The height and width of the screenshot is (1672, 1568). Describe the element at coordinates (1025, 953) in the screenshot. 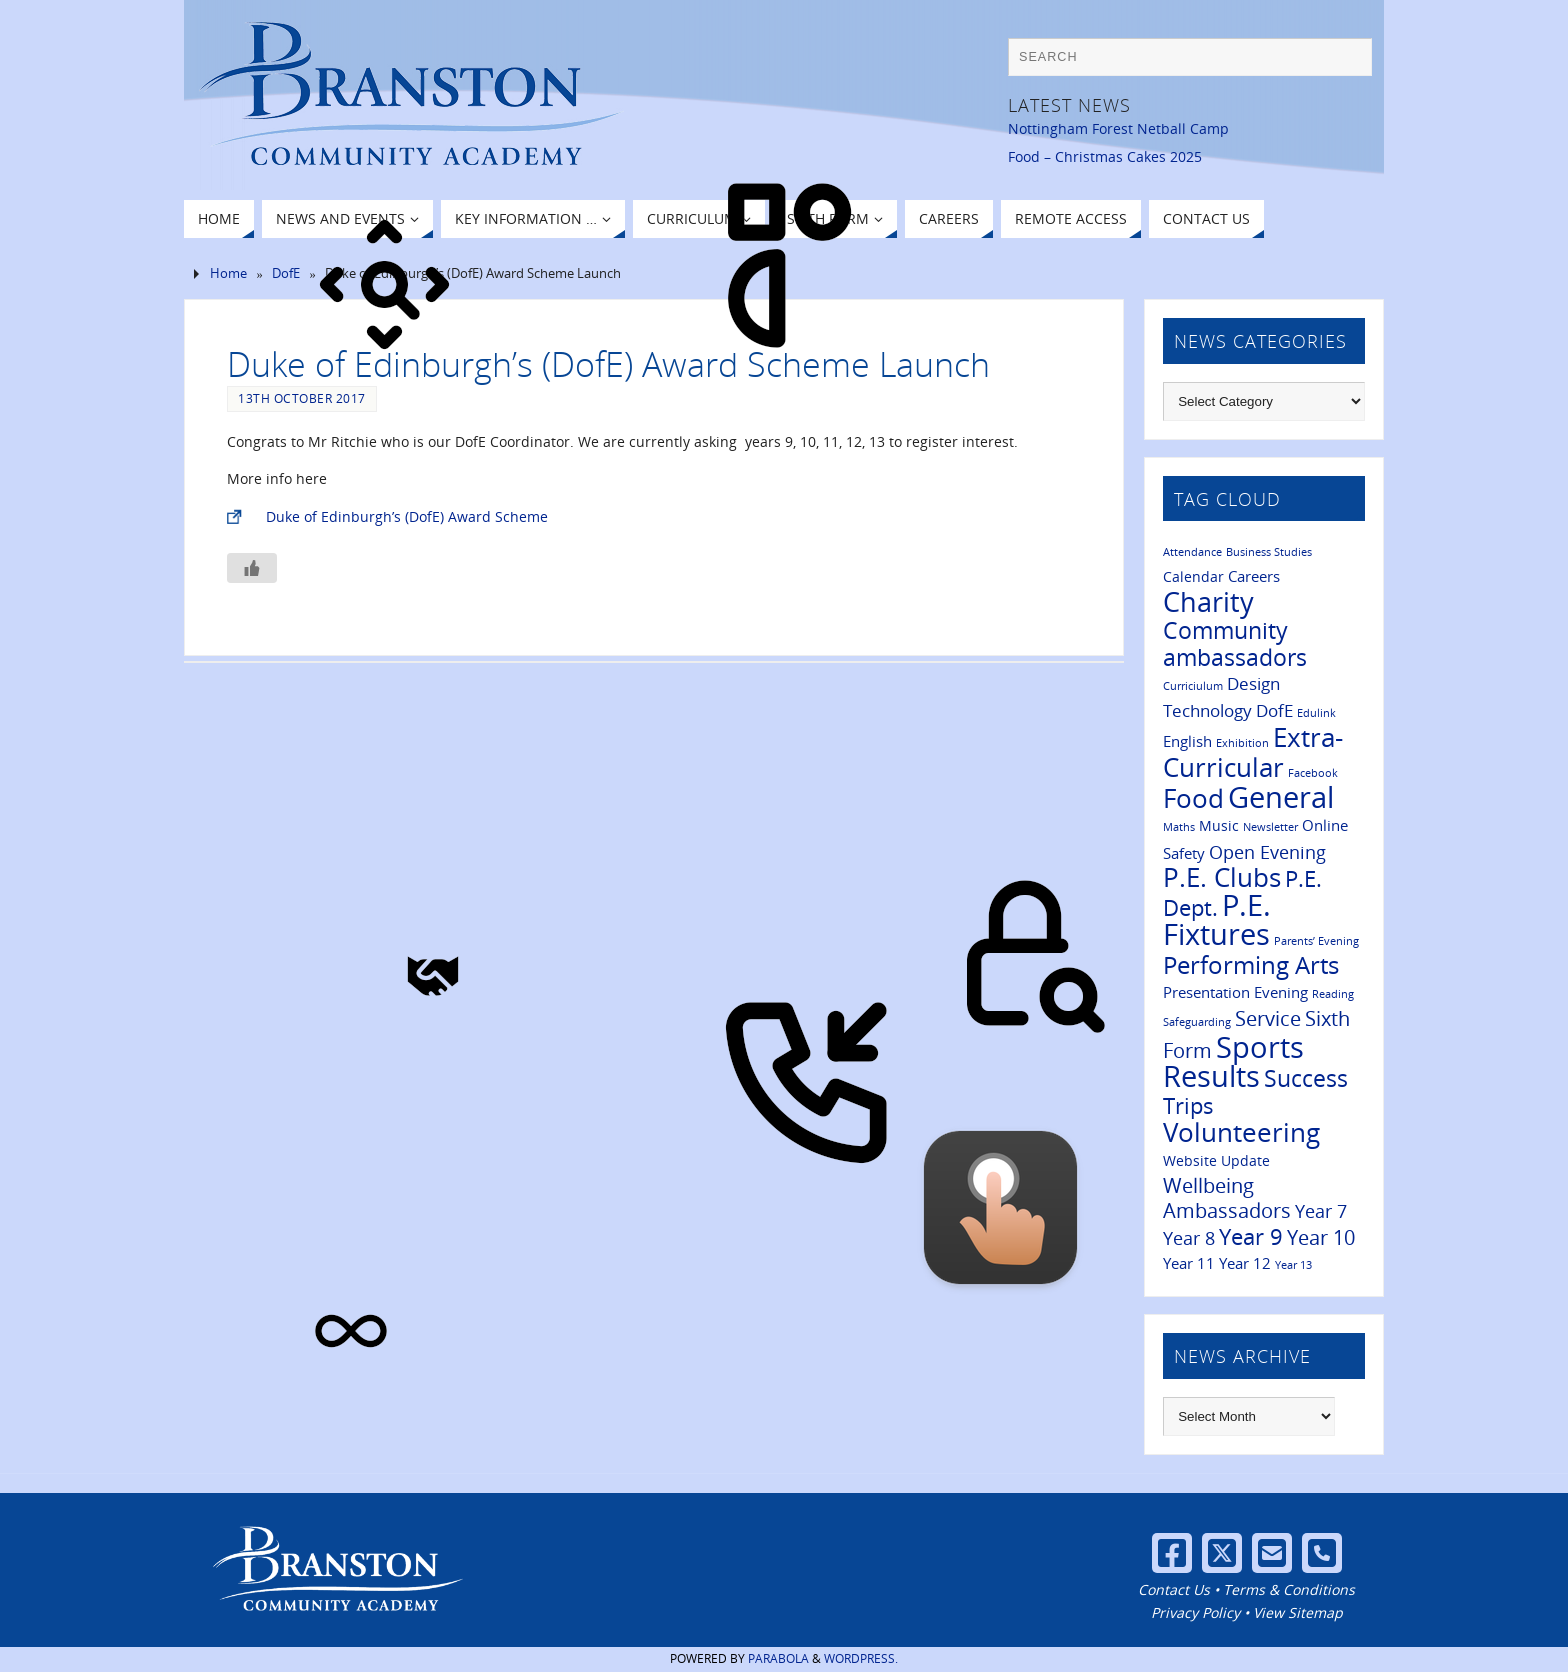

I see `search for locked or encrypted files` at that location.